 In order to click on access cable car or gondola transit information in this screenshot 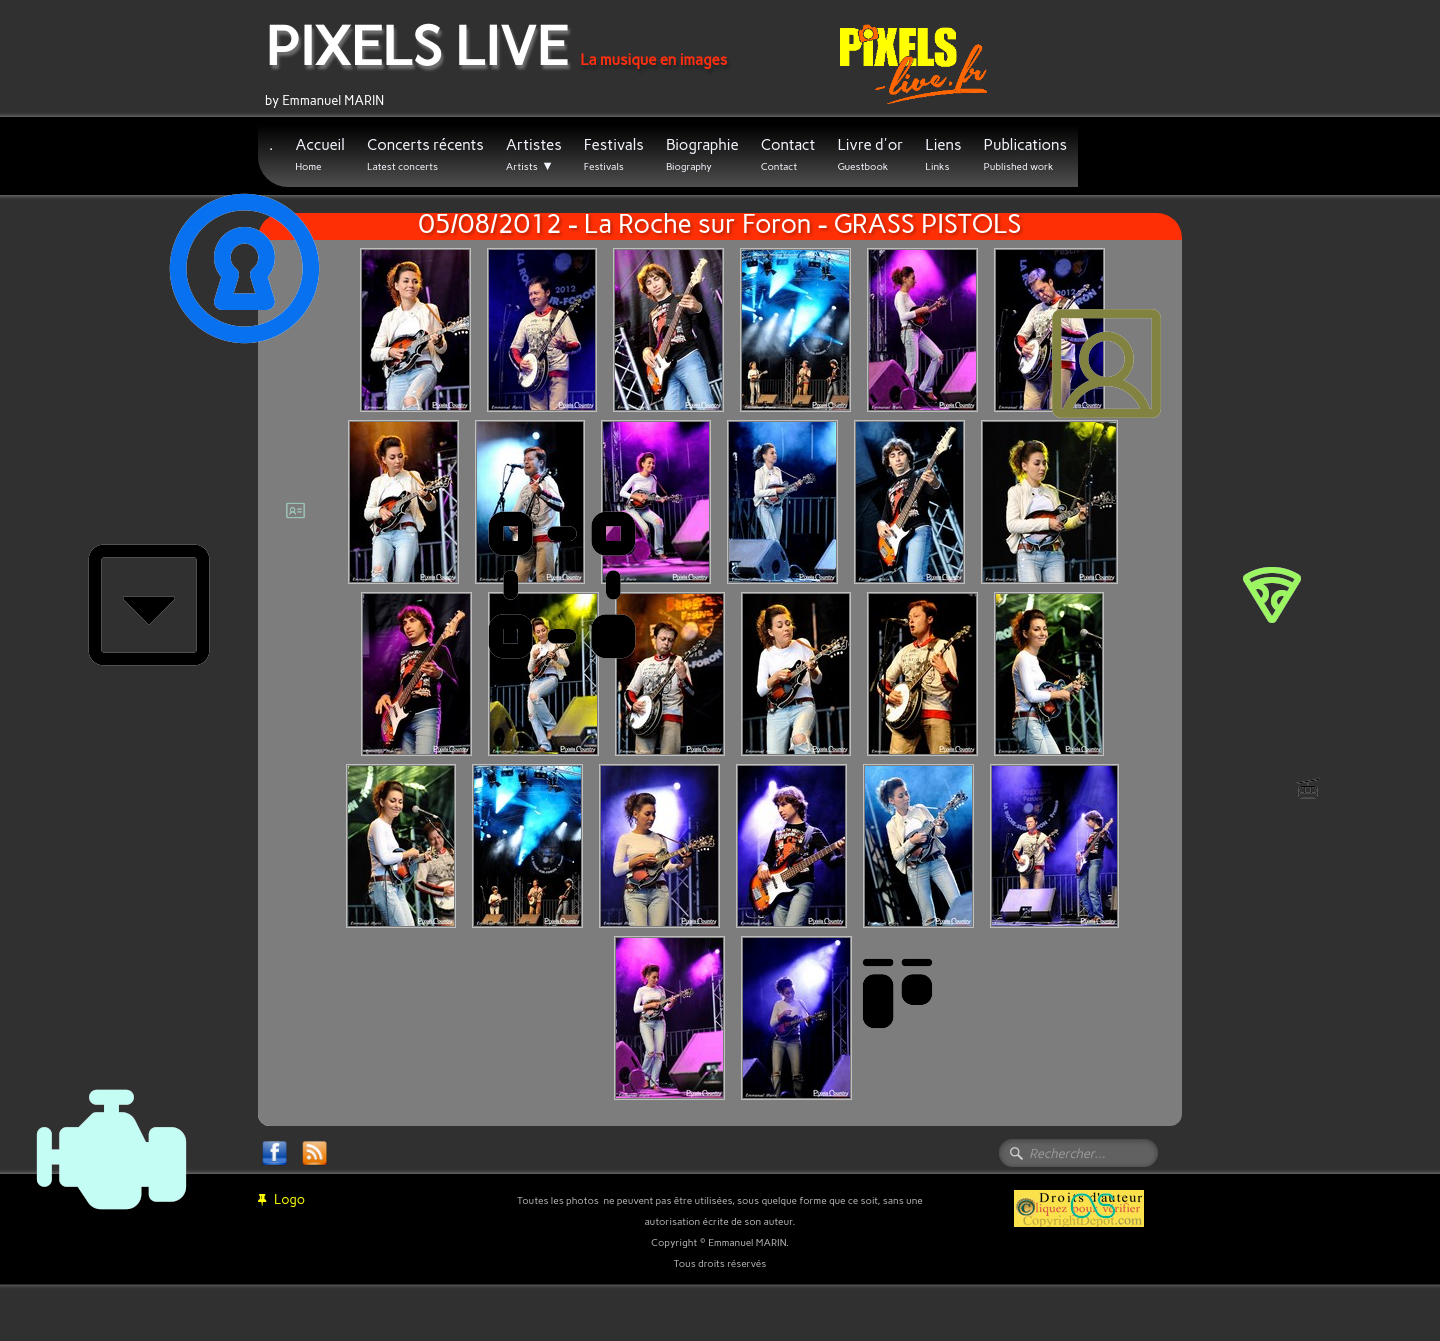, I will do `click(1308, 789)`.